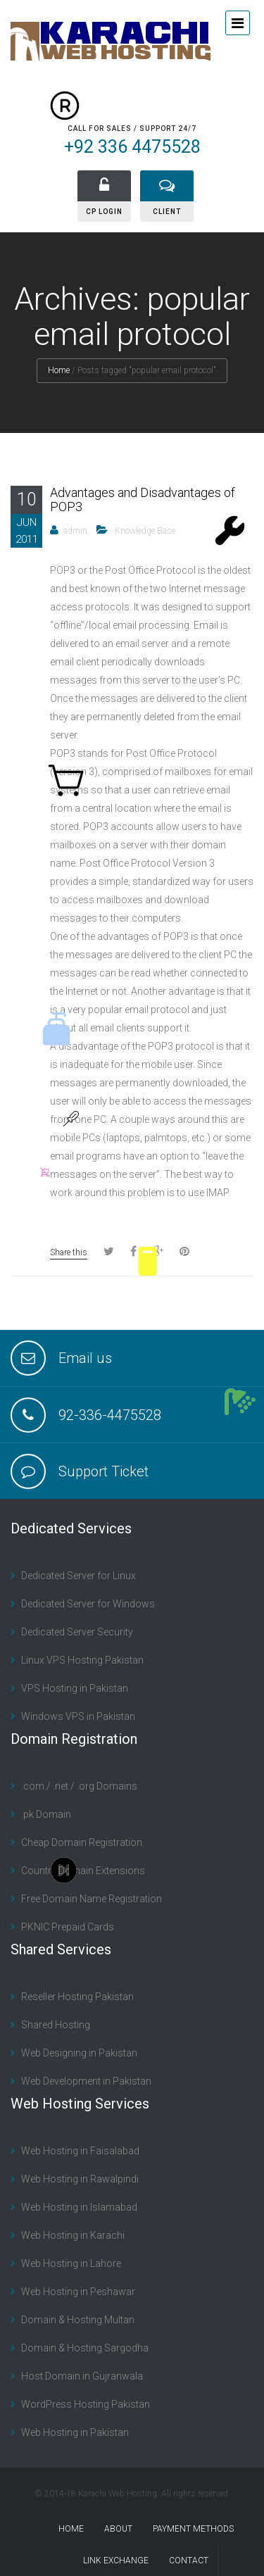  What do you see at coordinates (56, 1029) in the screenshot?
I see `access hand washing or hygiene instructions` at bounding box center [56, 1029].